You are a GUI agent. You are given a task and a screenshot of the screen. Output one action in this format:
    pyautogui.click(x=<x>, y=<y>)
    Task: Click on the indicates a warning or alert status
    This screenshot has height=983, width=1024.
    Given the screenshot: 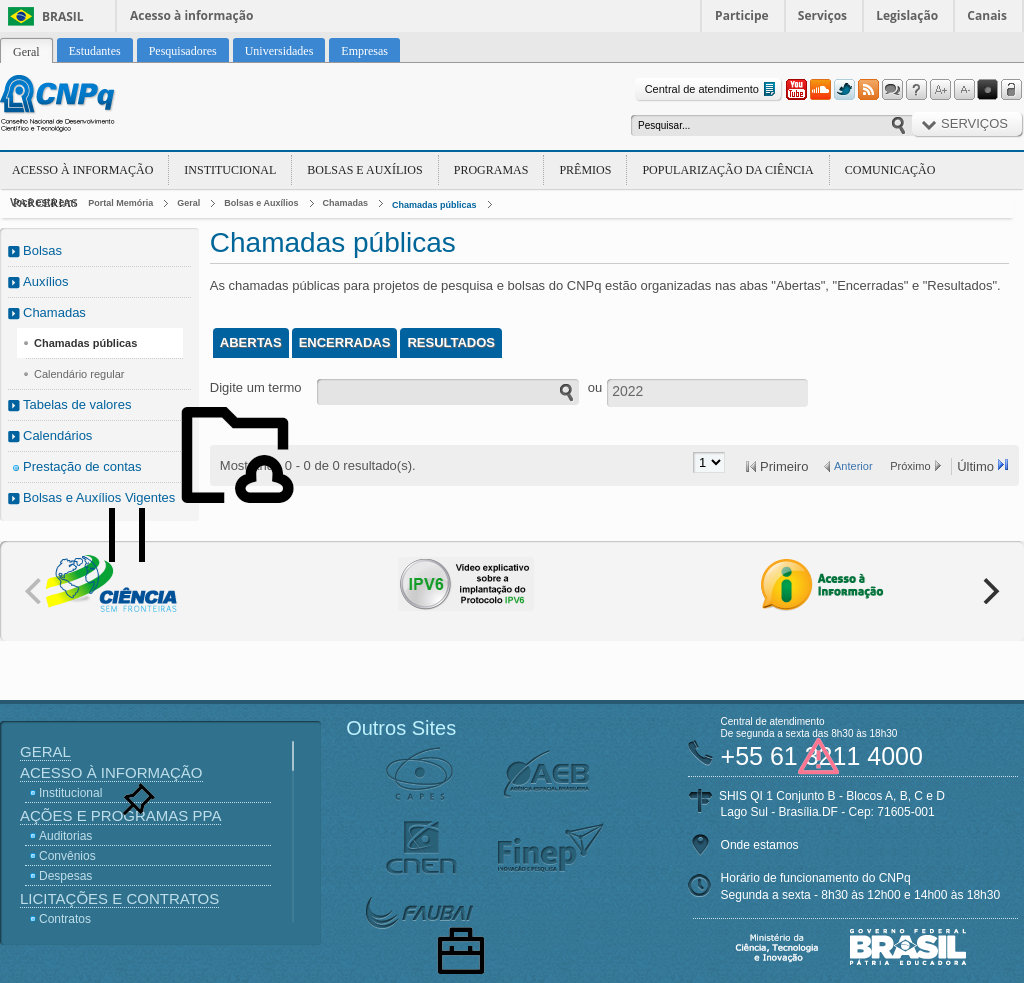 What is the action you would take?
    pyautogui.click(x=818, y=756)
    